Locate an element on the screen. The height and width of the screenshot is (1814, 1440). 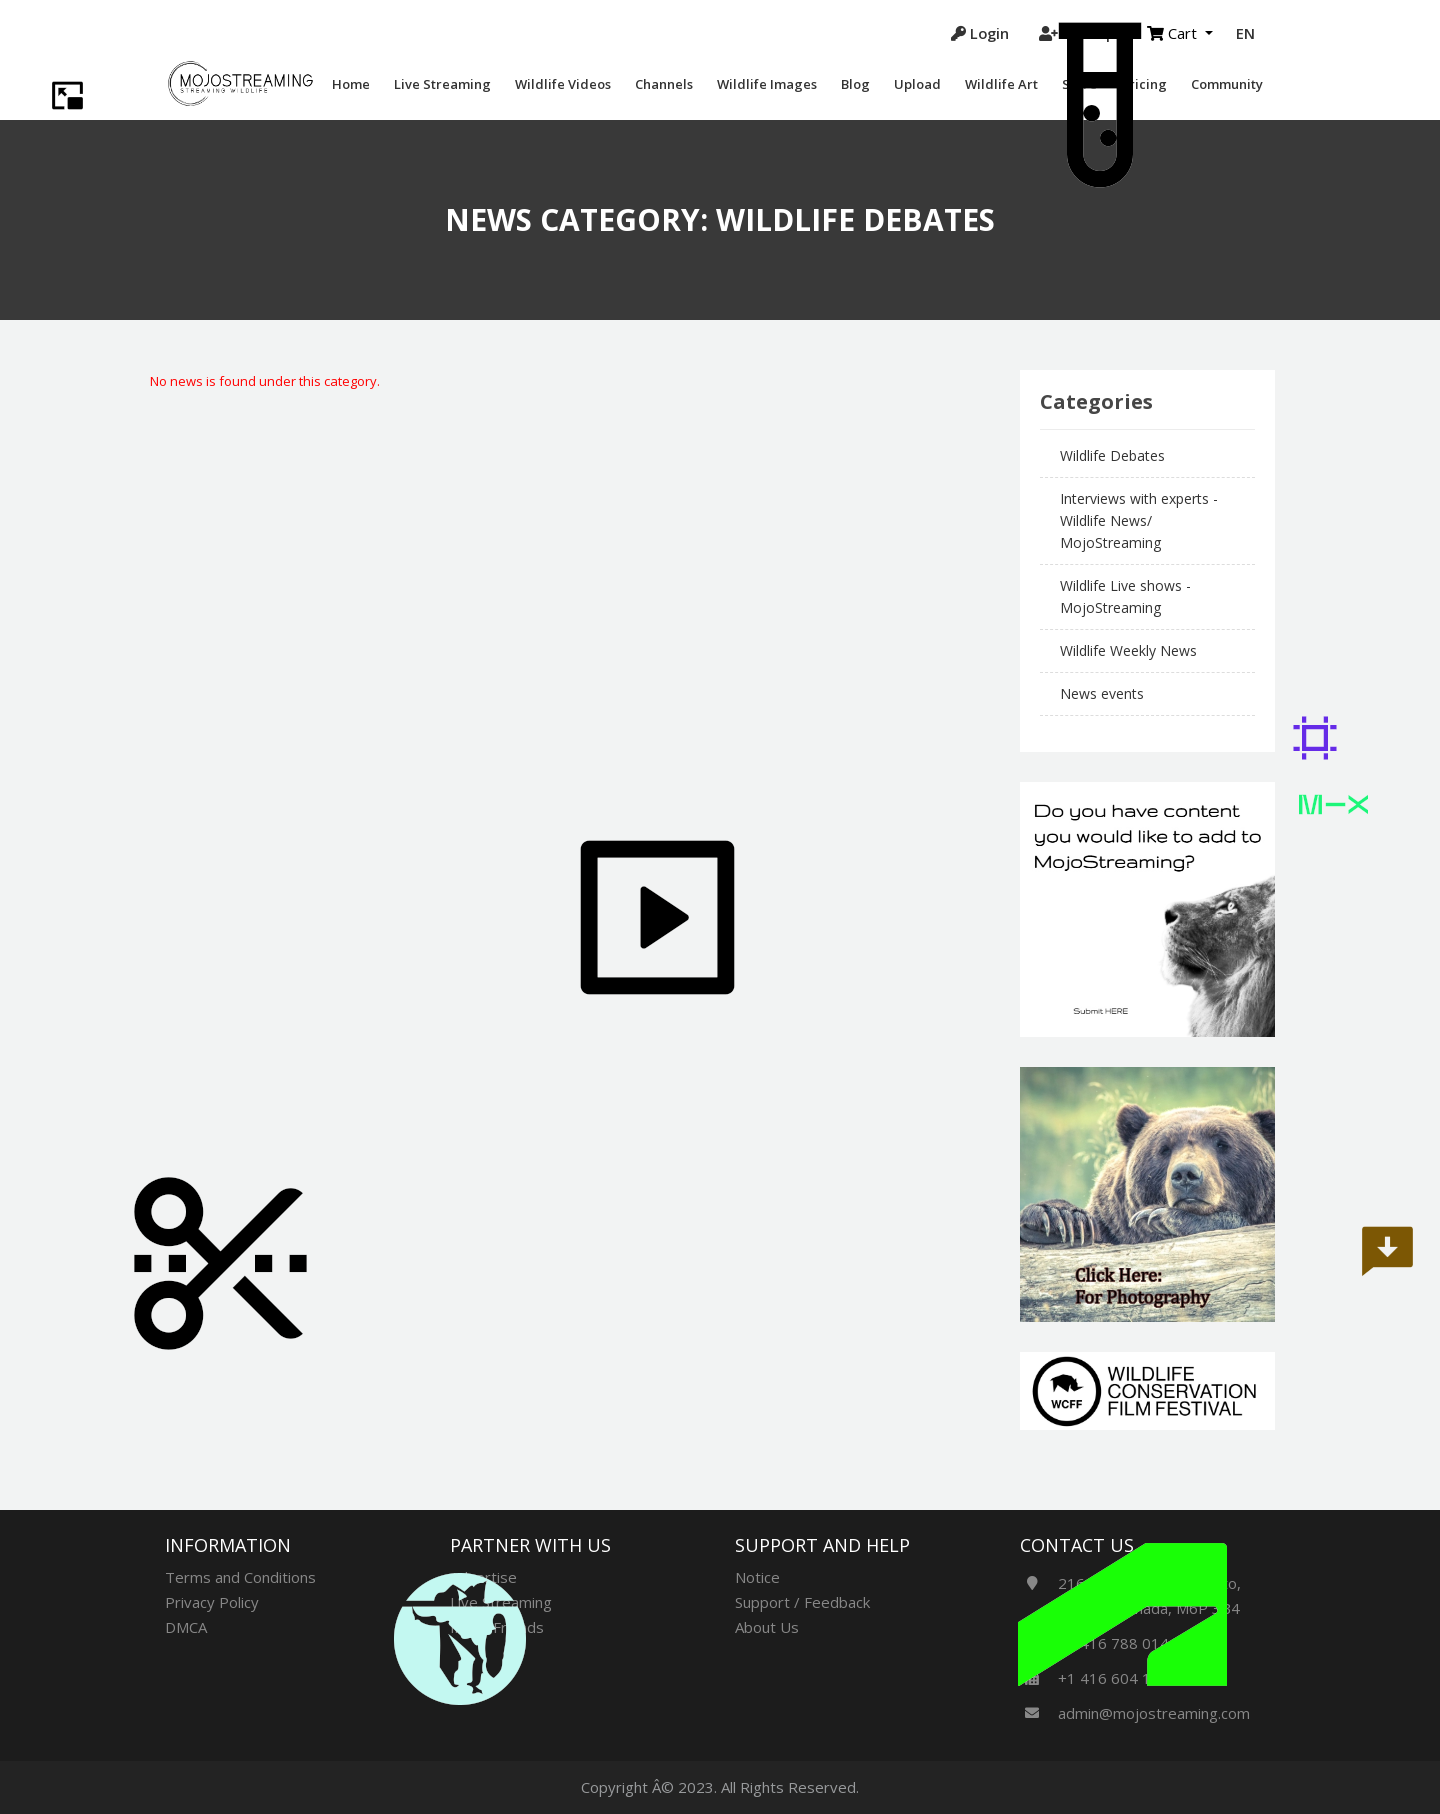
open wikisource website is located at coordinates (460, 1639).